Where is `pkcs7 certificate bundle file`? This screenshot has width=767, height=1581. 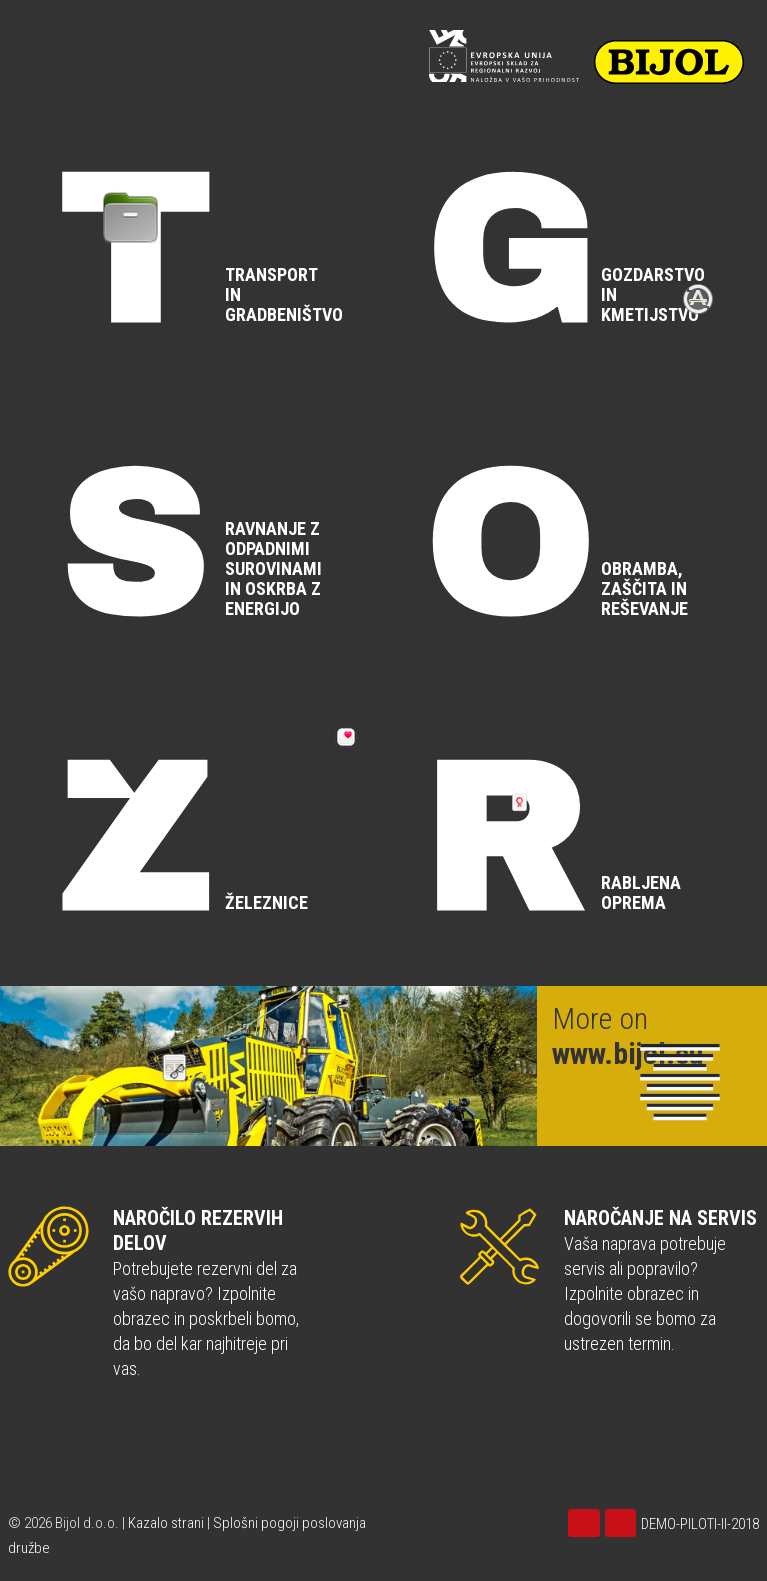 pkcs7 certificate bundle file is located at coordinates (519, 802).